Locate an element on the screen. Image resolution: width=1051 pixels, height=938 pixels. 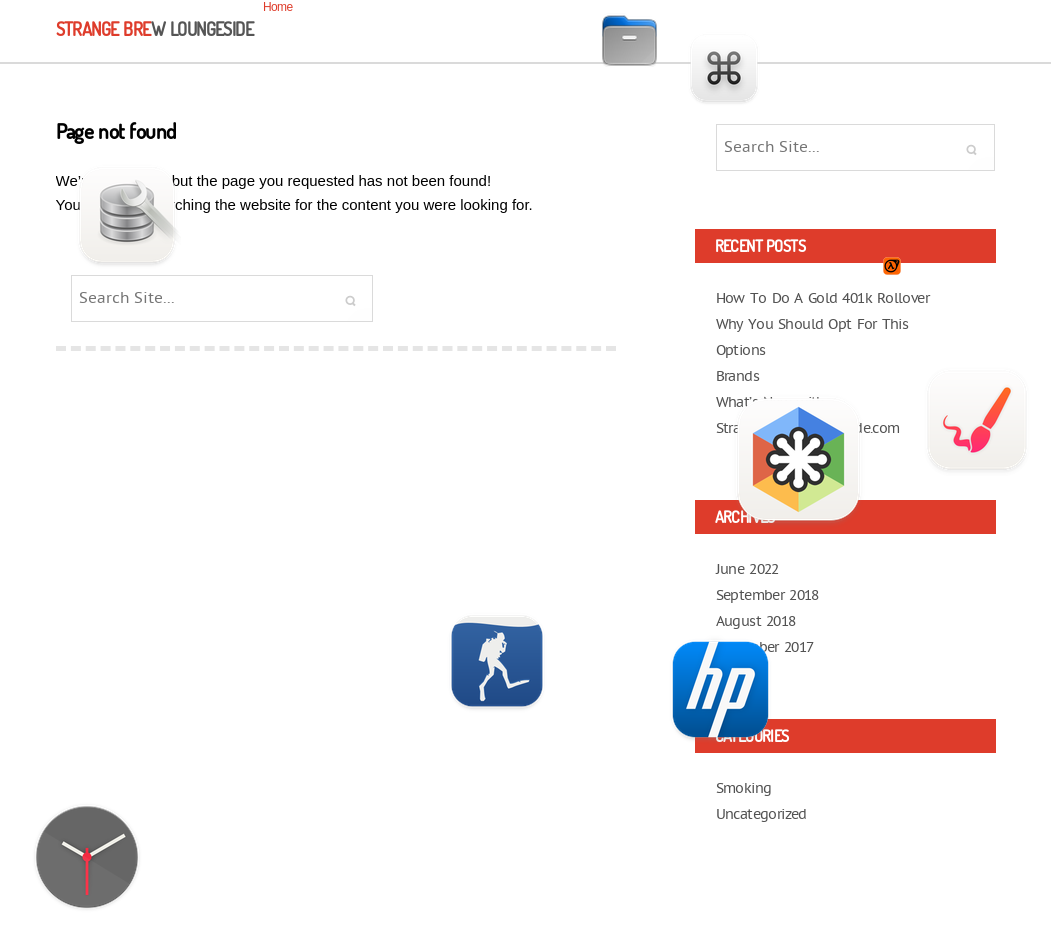
launch half-life 2 game is located at coordinates (892, 266).